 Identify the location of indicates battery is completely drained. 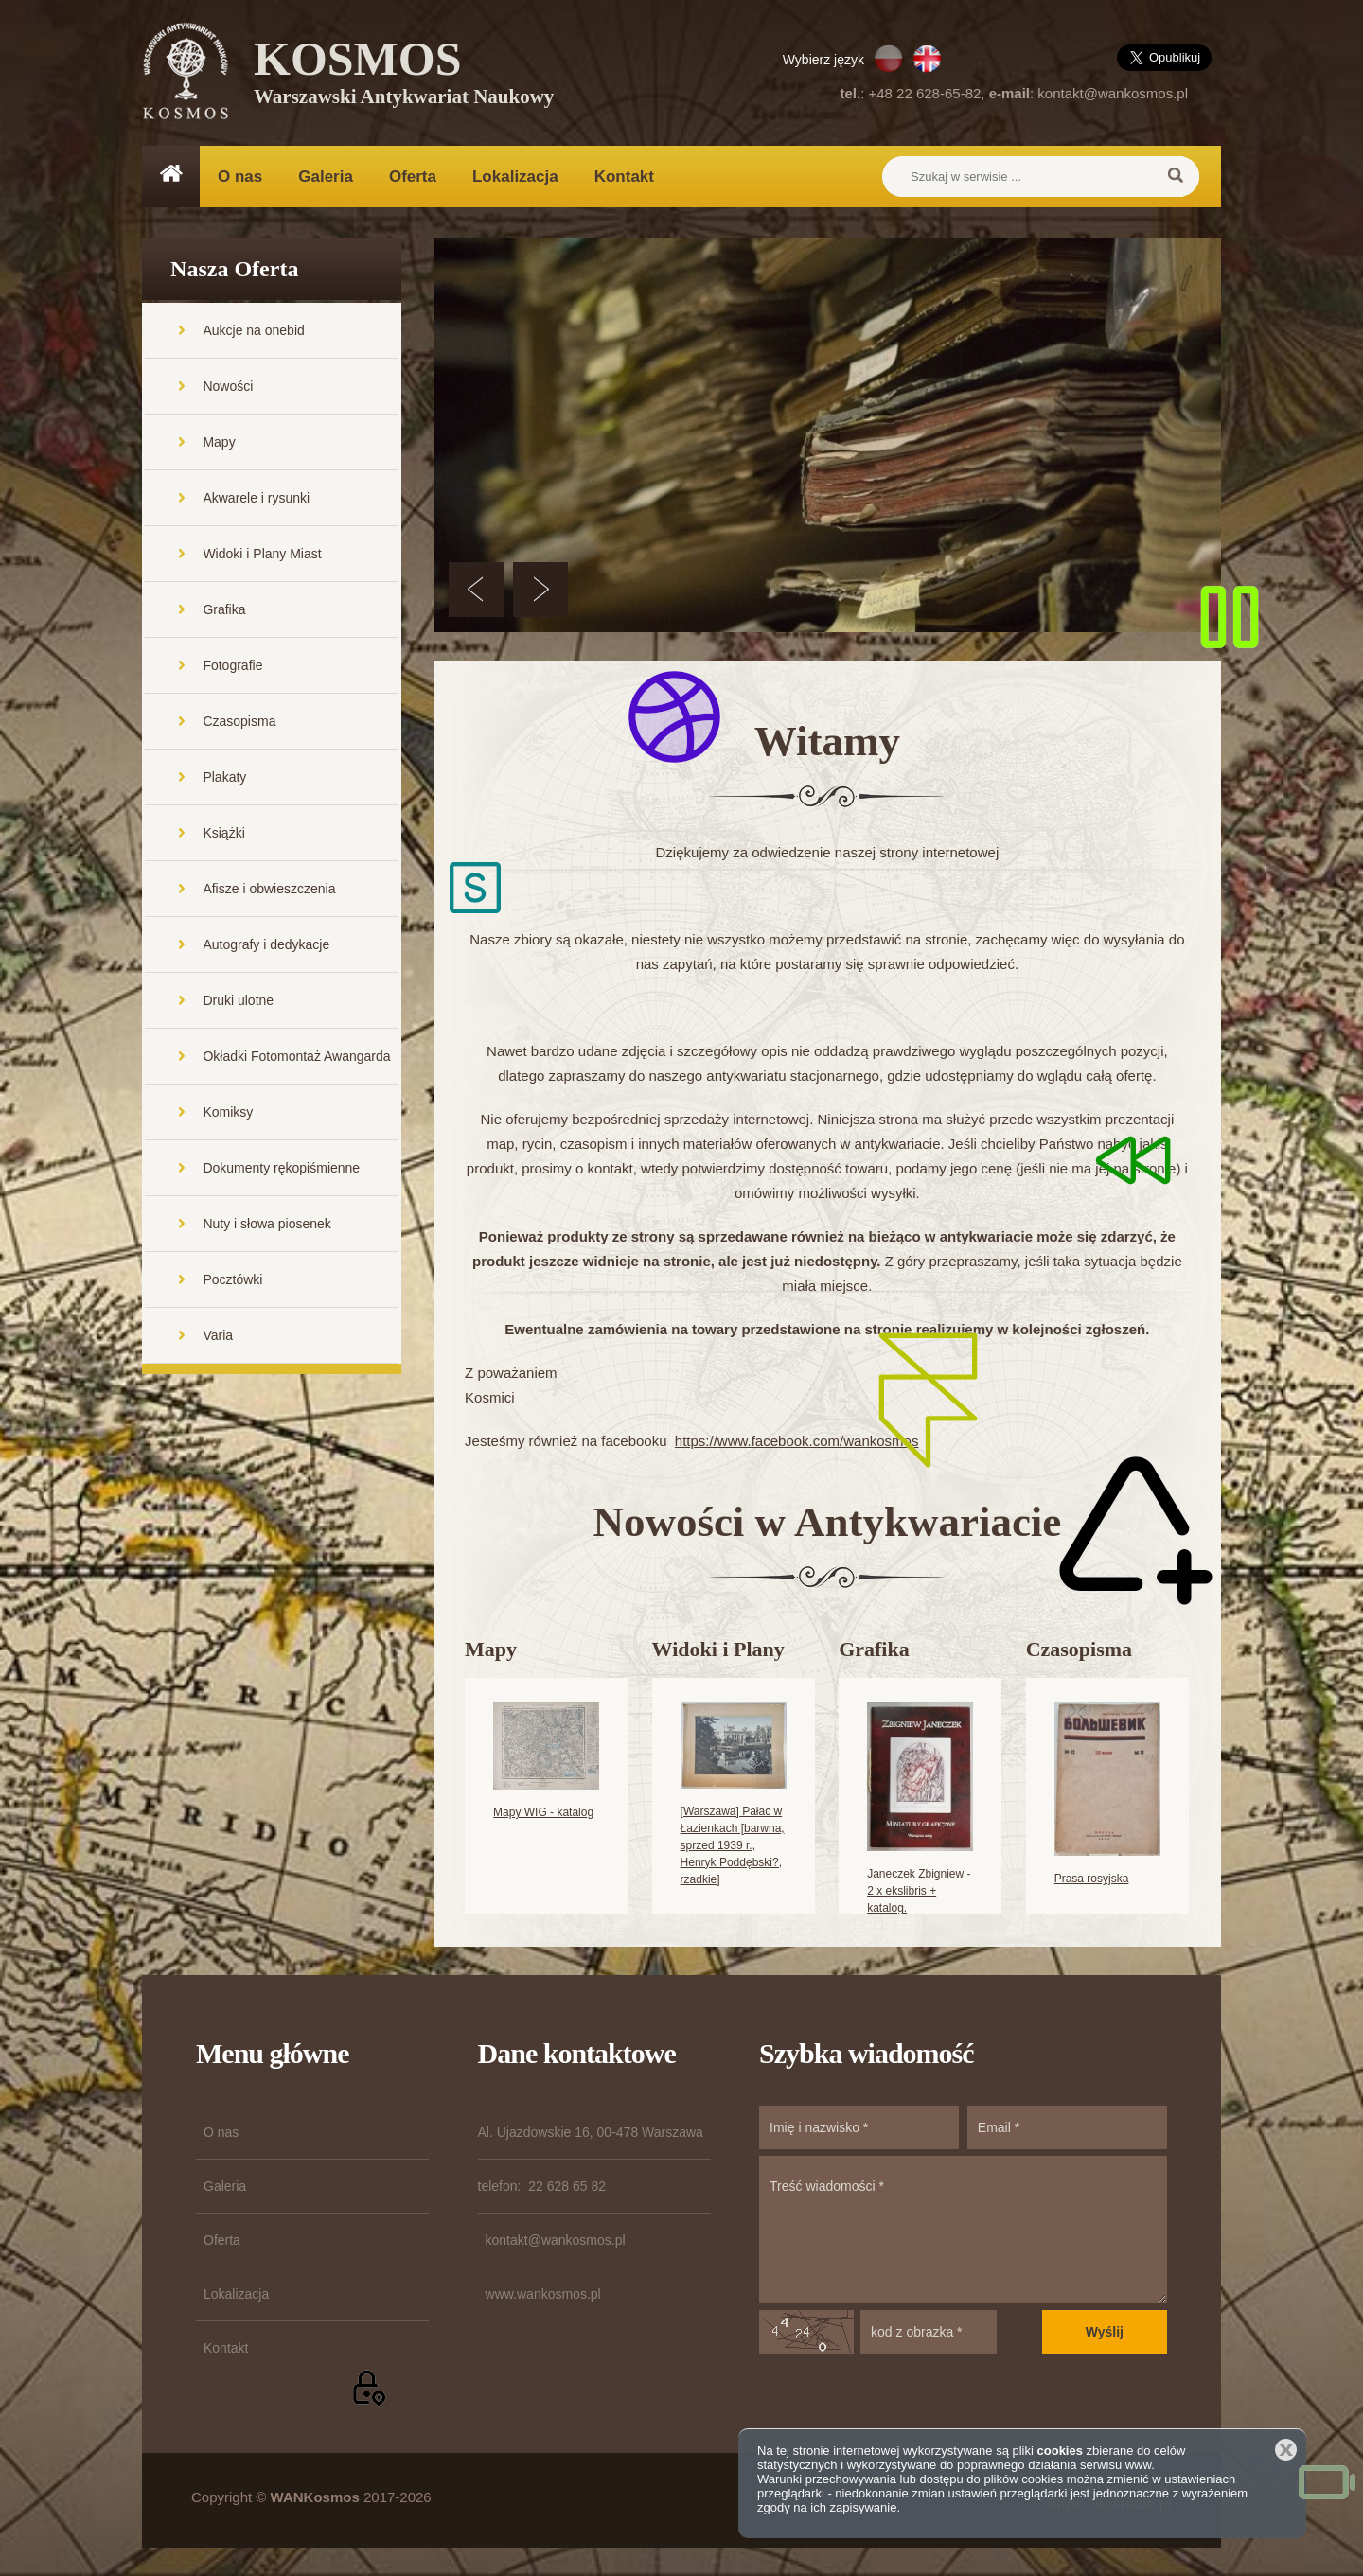
(1327, 2482).